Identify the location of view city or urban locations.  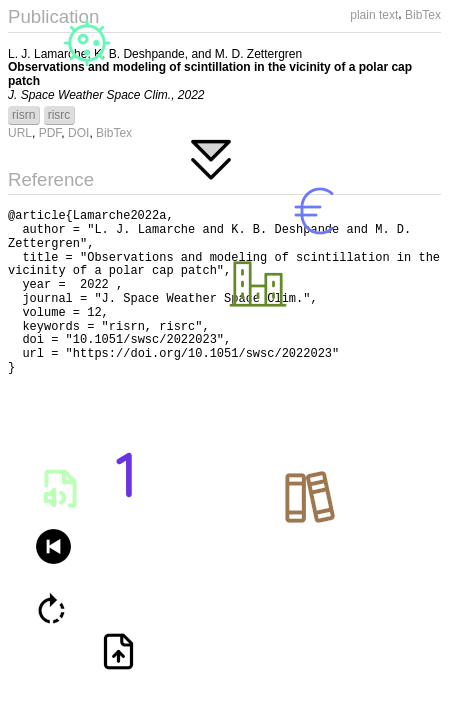
(258, 284).